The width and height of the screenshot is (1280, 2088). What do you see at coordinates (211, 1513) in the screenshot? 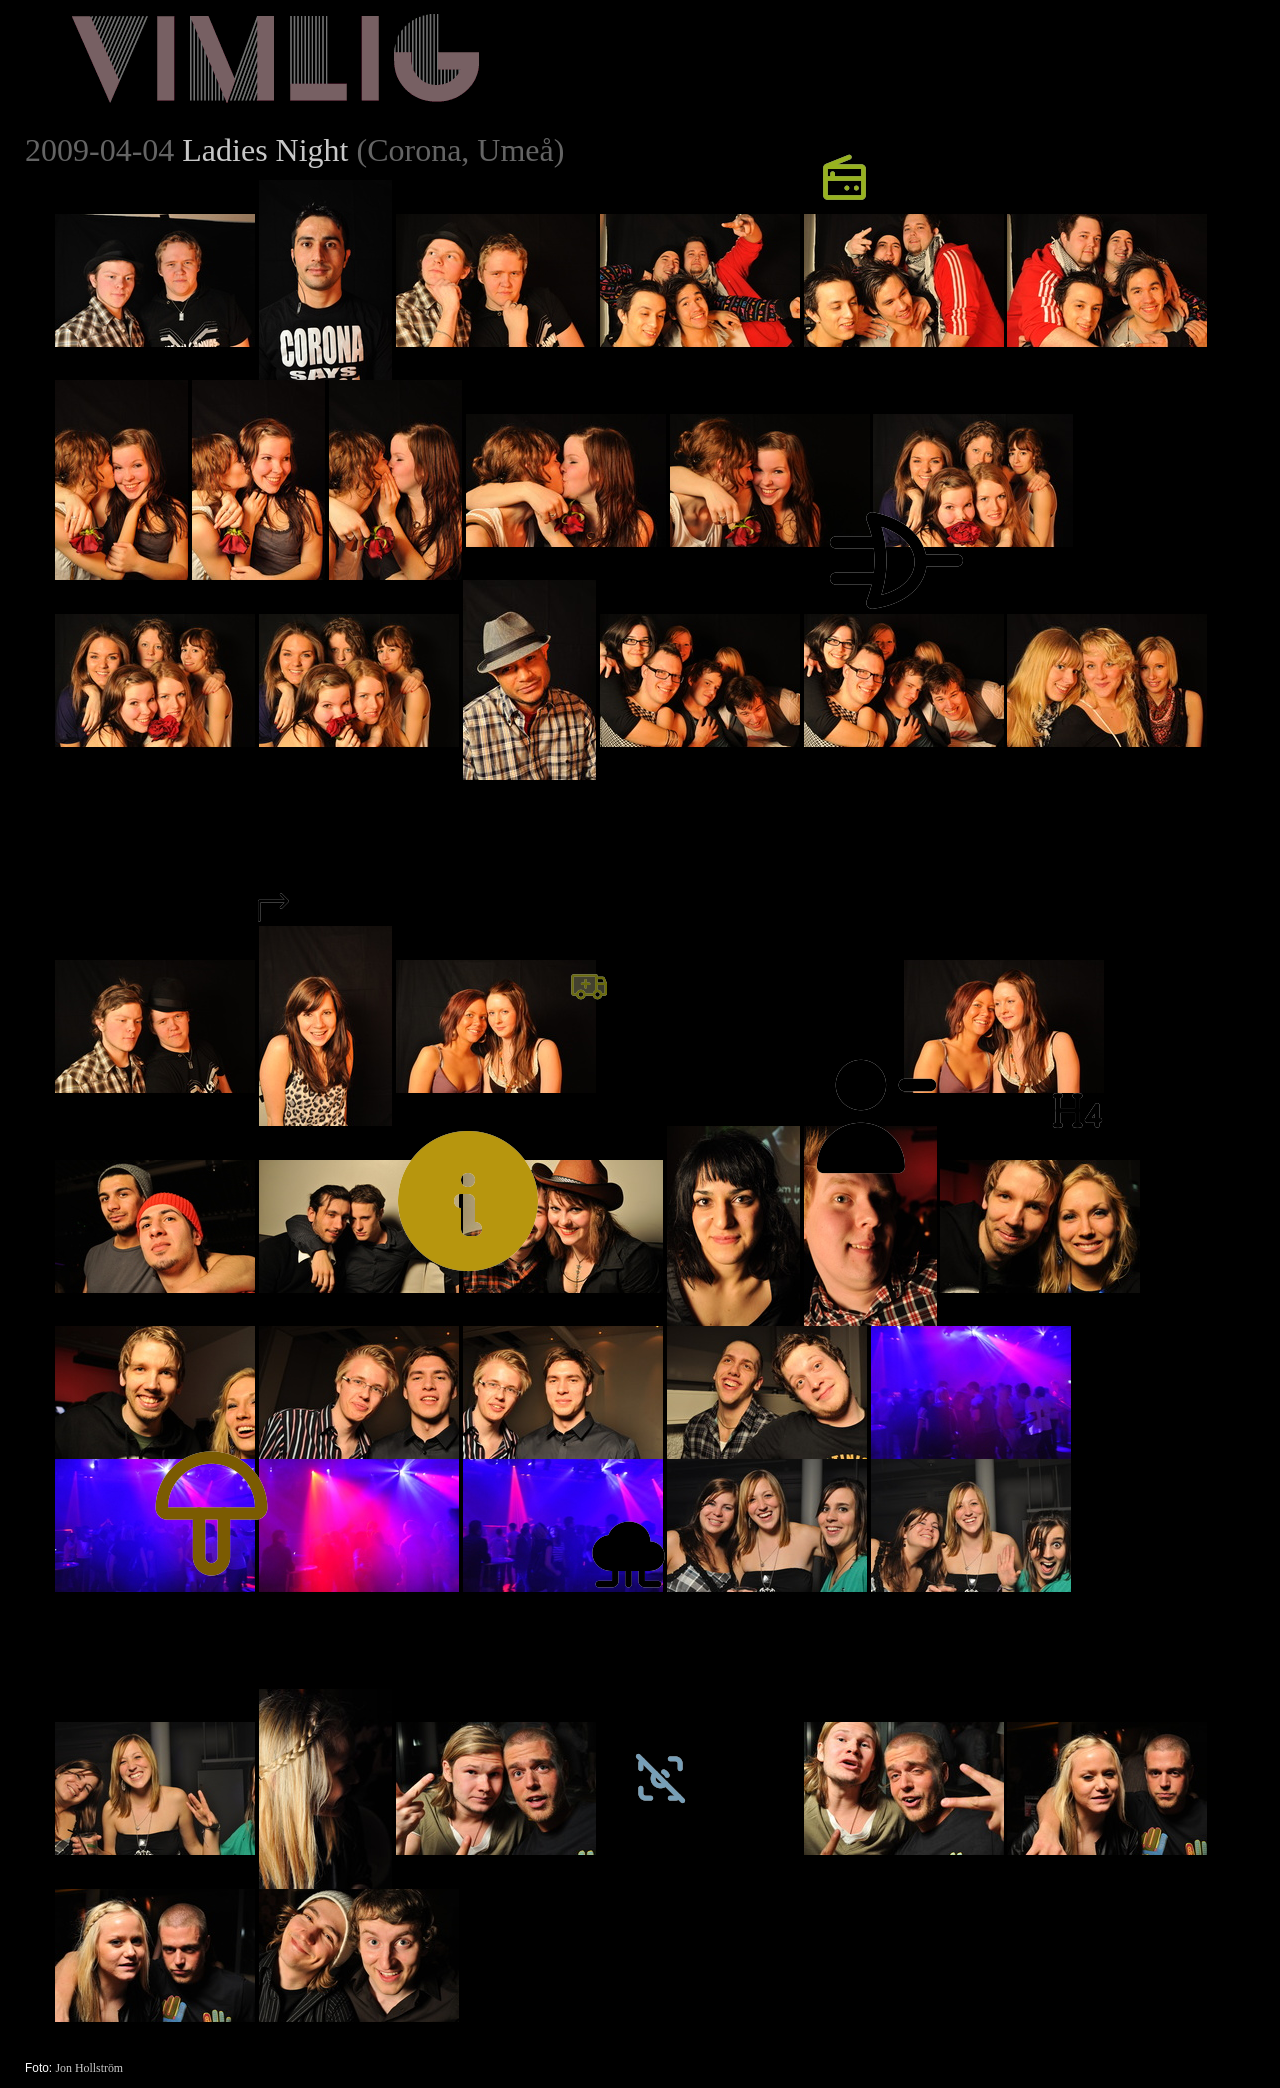
I see `browse fungi or mushroom identification` at bounding box center [211, 1513].